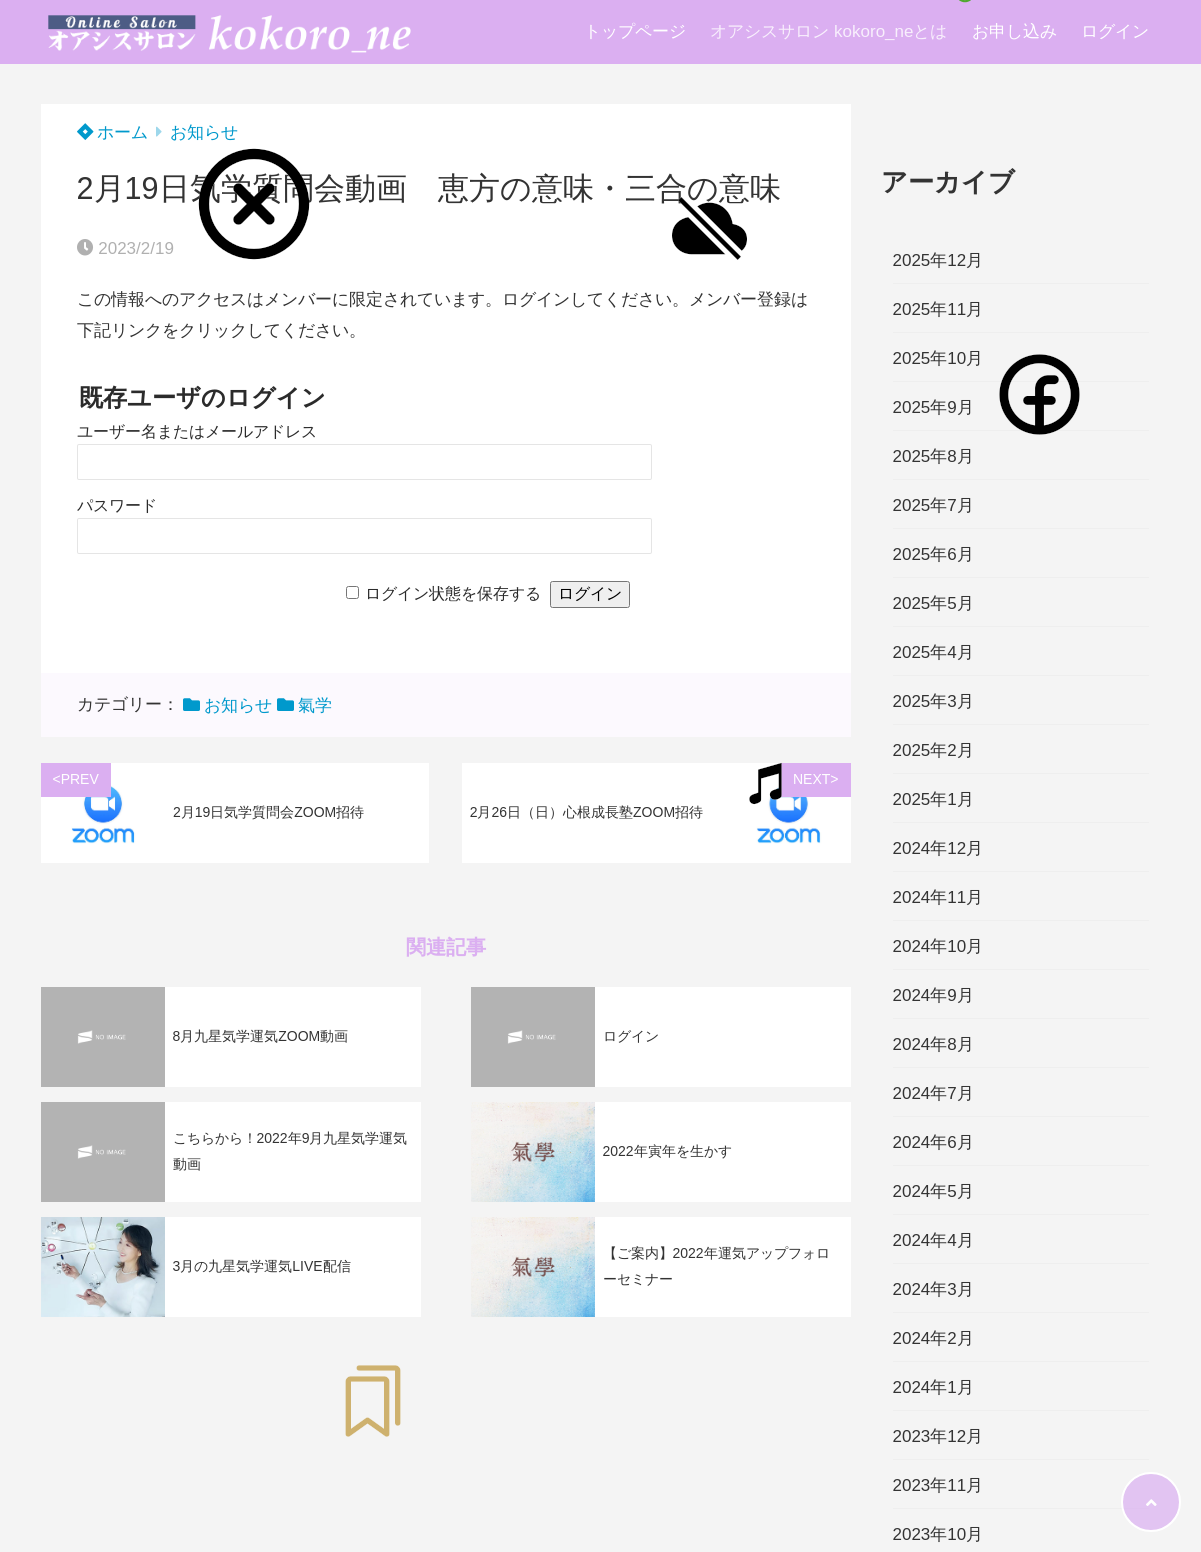 Image resolution: width=1201 pixels, height=1552 pixels. I want to click on open facebook app, so click(1039, 394).